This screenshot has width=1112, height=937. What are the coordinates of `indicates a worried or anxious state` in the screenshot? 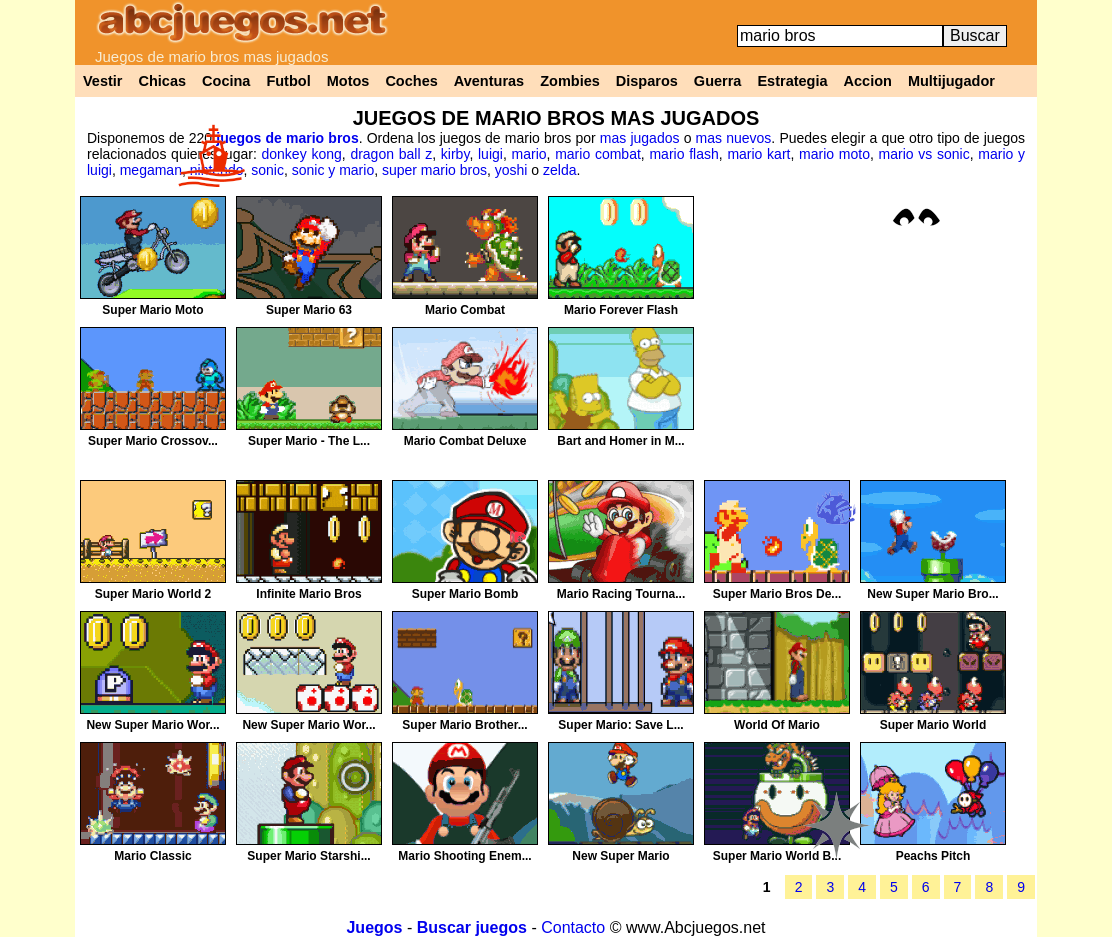 It's located at (916, 219).